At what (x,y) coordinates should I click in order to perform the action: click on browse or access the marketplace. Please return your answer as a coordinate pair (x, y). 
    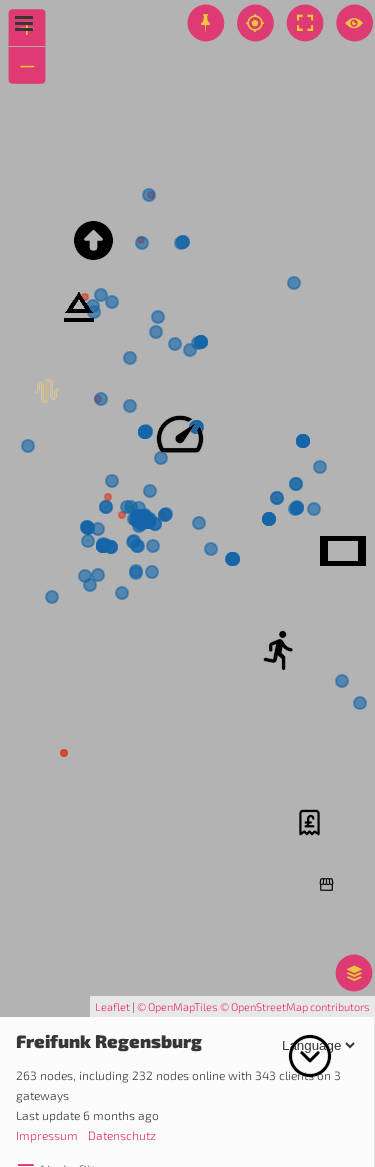
    Looking at the image, I should click on (326, 884).